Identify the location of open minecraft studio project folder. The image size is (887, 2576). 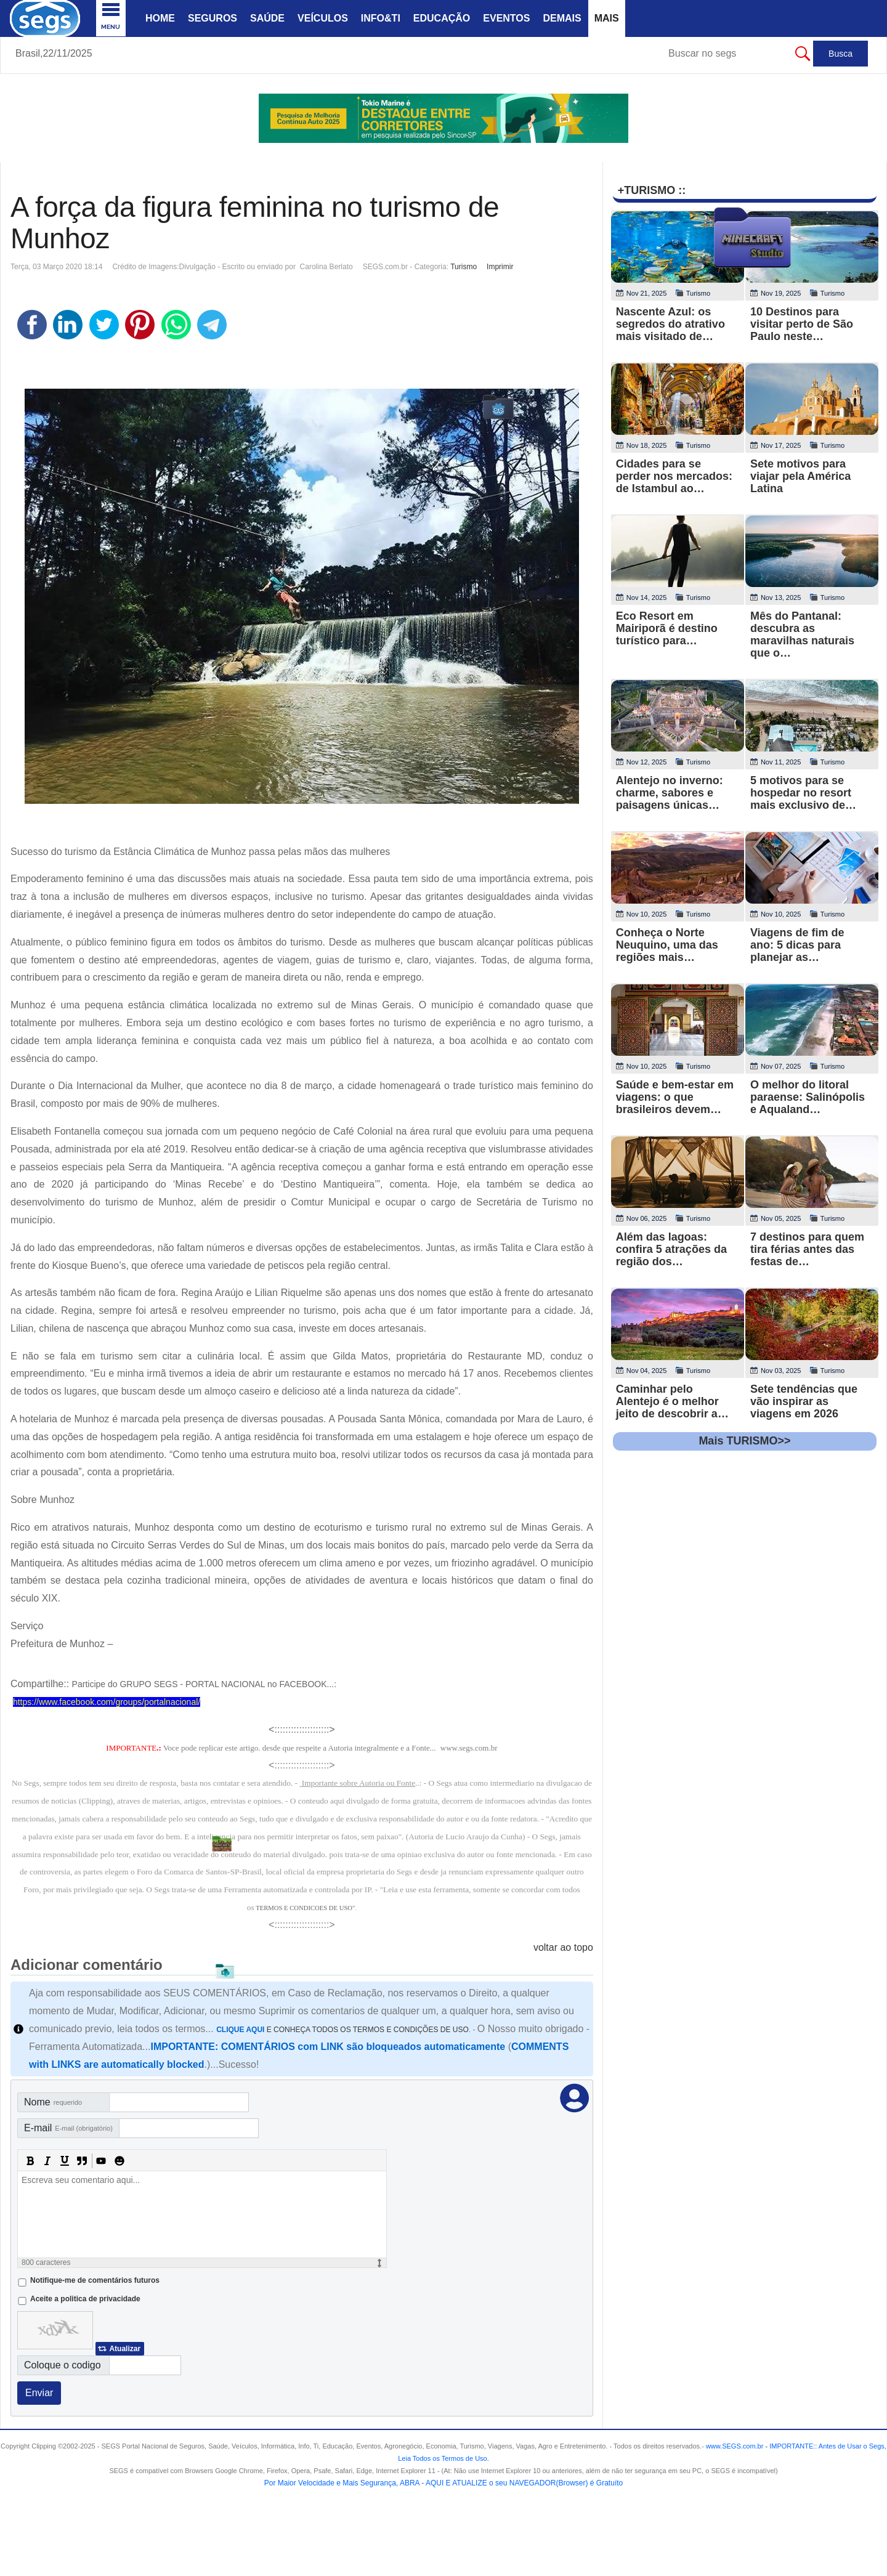
(752, 240).